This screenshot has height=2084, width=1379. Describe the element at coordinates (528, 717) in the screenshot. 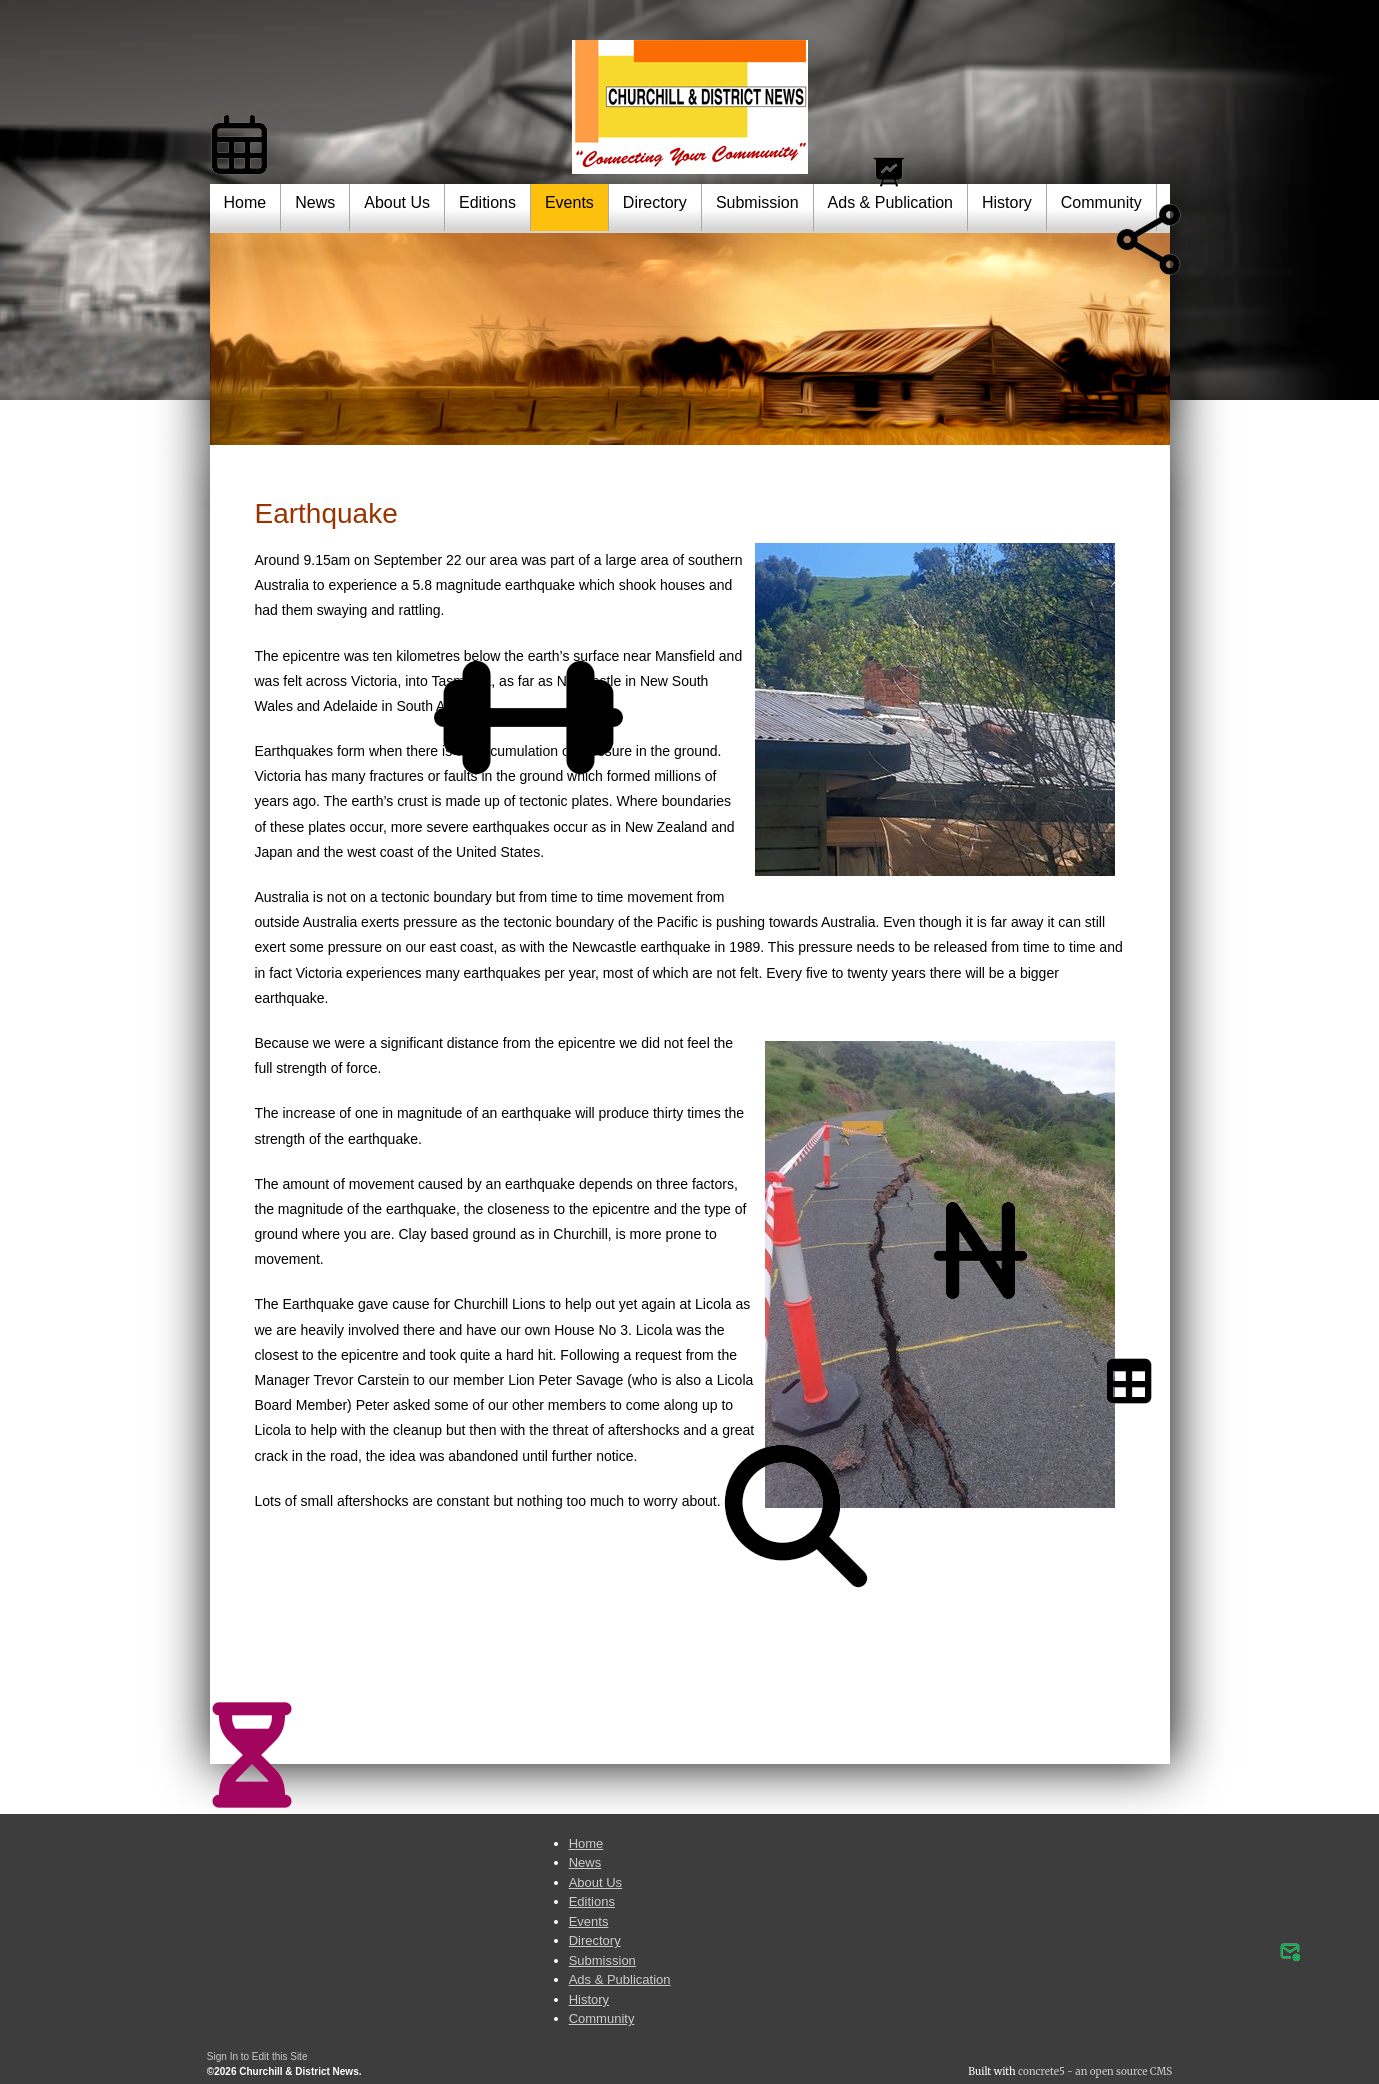

I see `access fitness or workout features` at that location.